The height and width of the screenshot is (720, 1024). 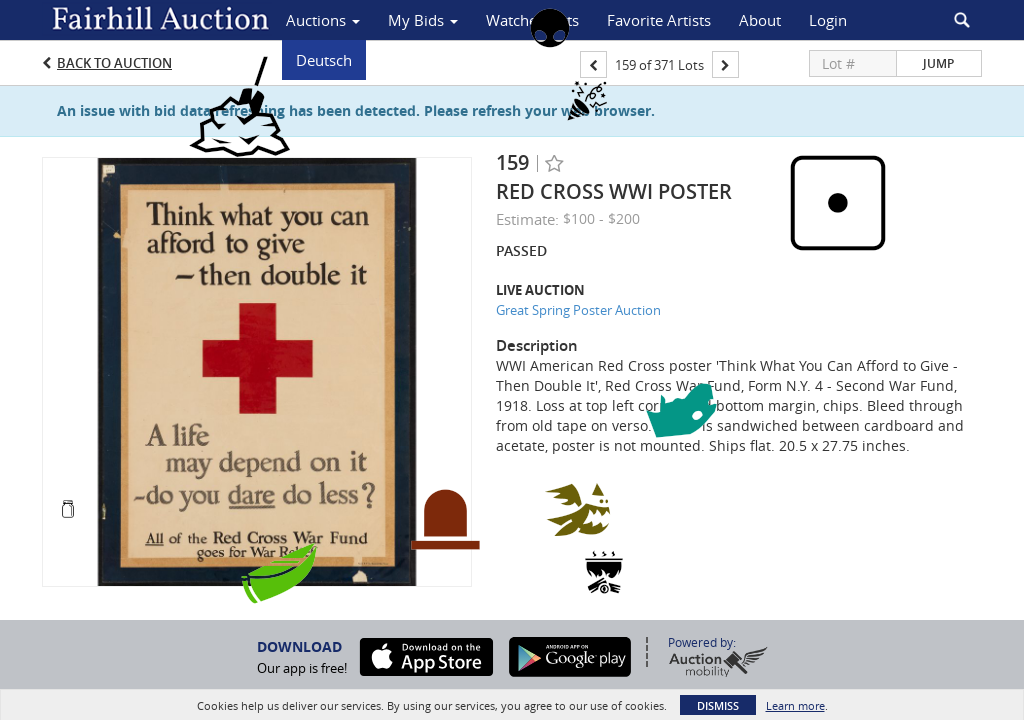 I want to click on access preserved items or storage, so click(x=68, y=509).